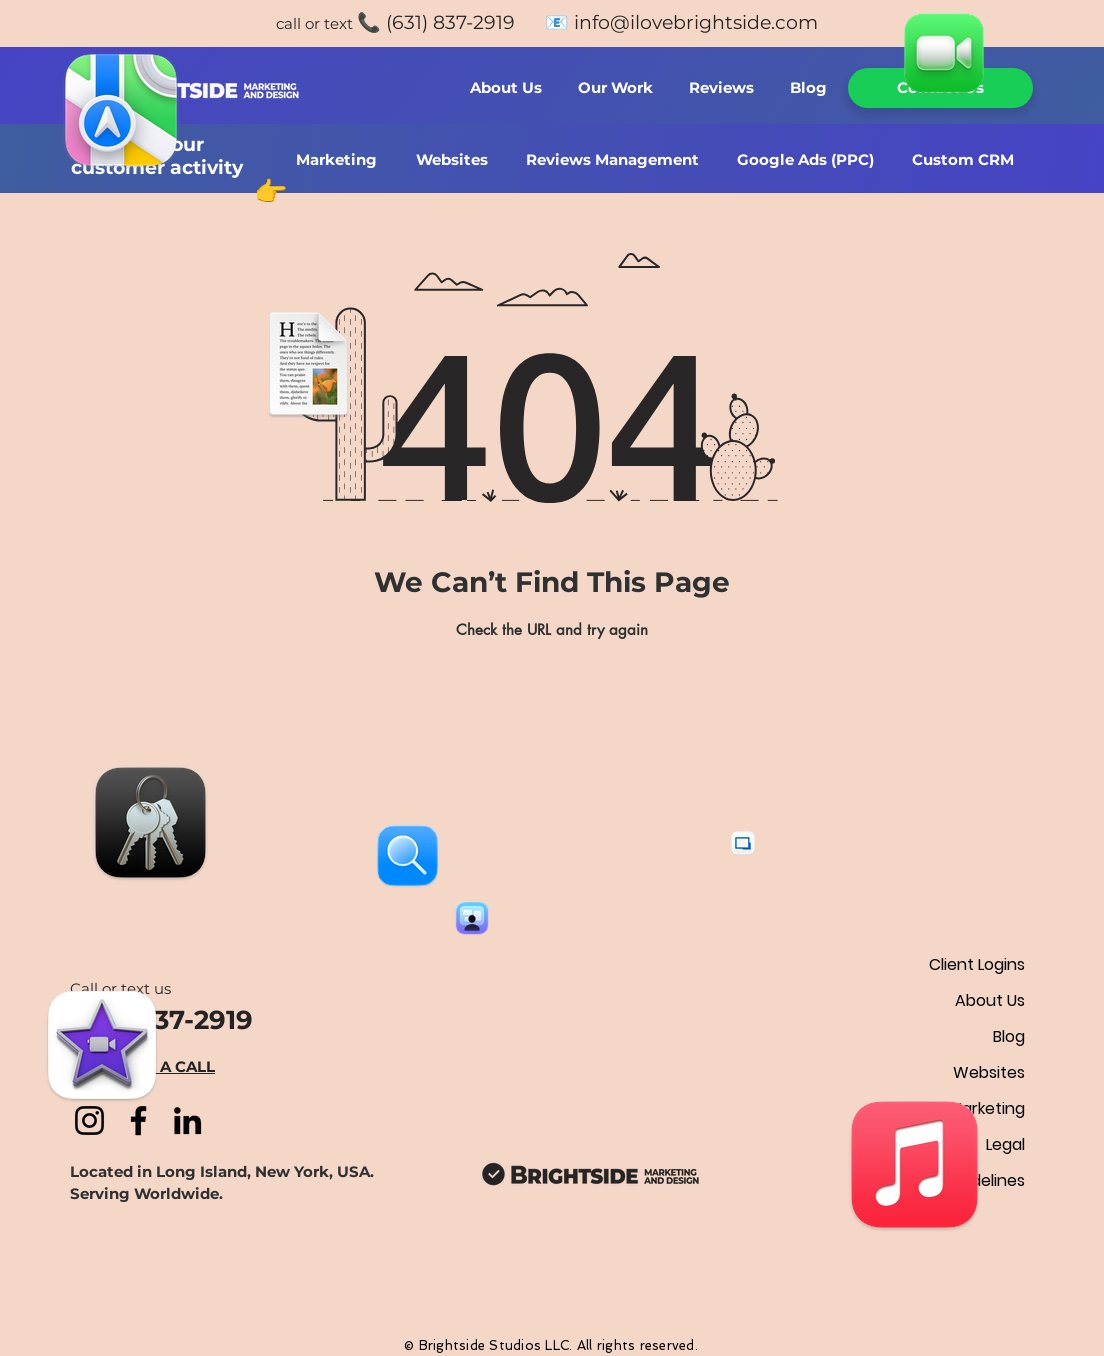  I want to click on open Apple Music app, so click(914, 1164).